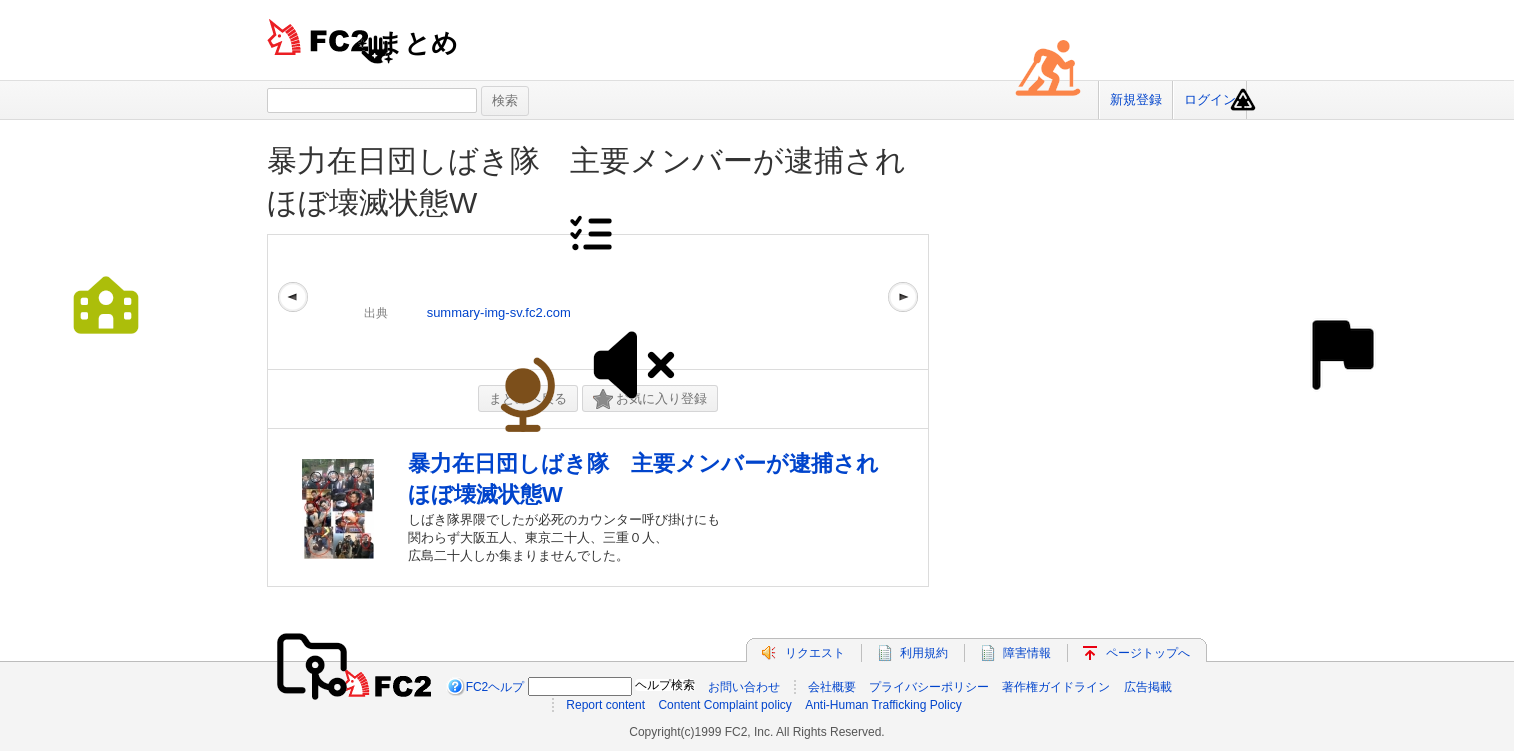  I want to click on mute audio, so click(637, 365).